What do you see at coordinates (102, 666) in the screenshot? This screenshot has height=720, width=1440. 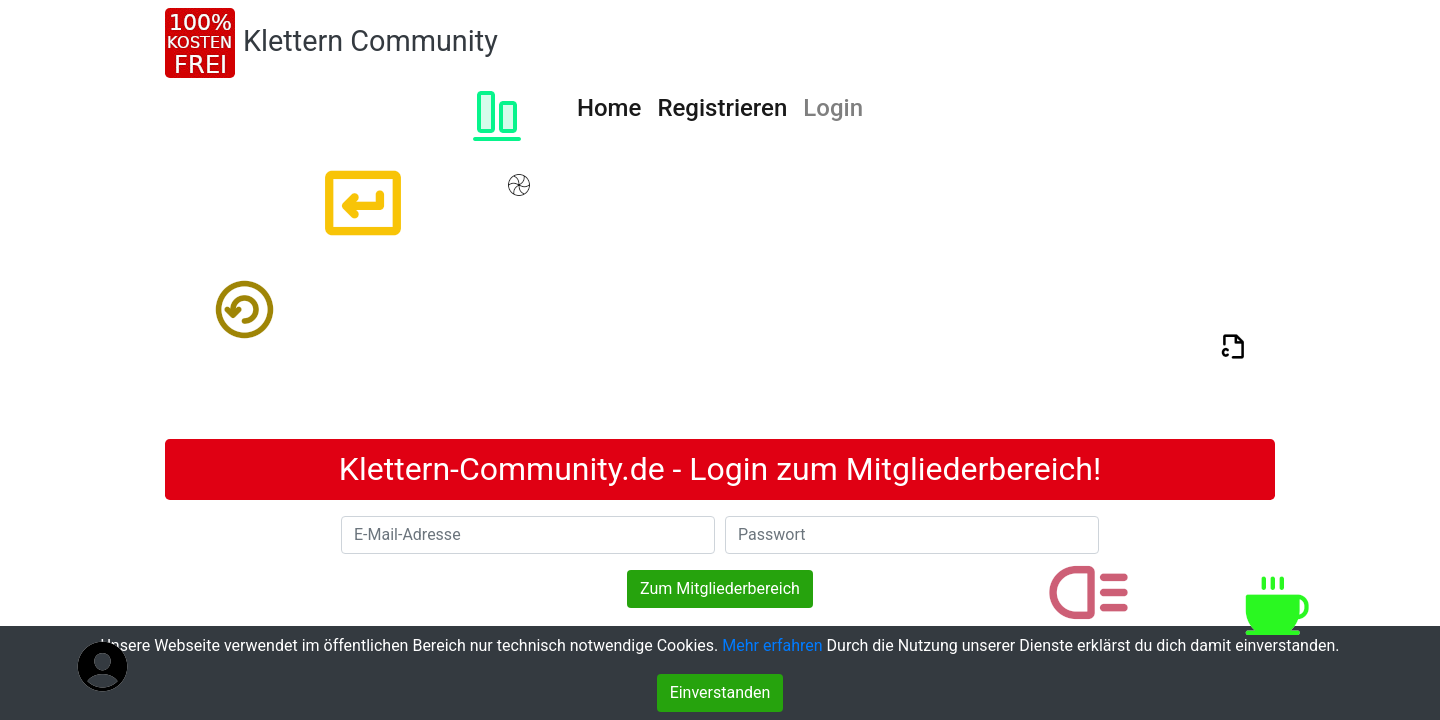 I see `access your profile or account settings` at bounding box center [102, 666].